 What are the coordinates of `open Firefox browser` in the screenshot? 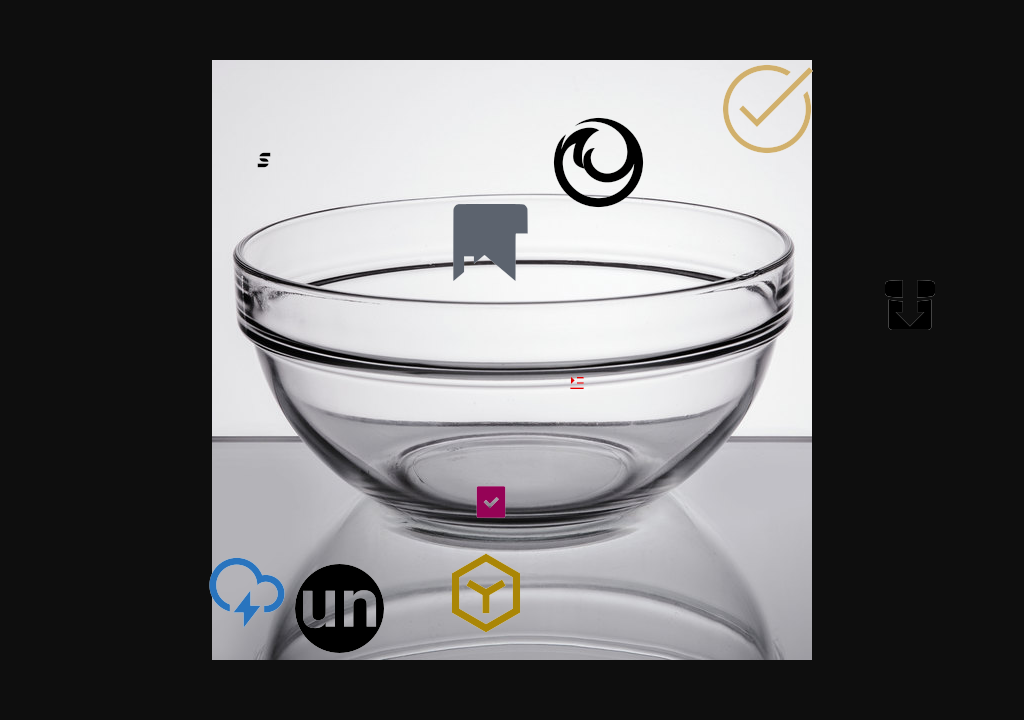 It's located at (598, 162).